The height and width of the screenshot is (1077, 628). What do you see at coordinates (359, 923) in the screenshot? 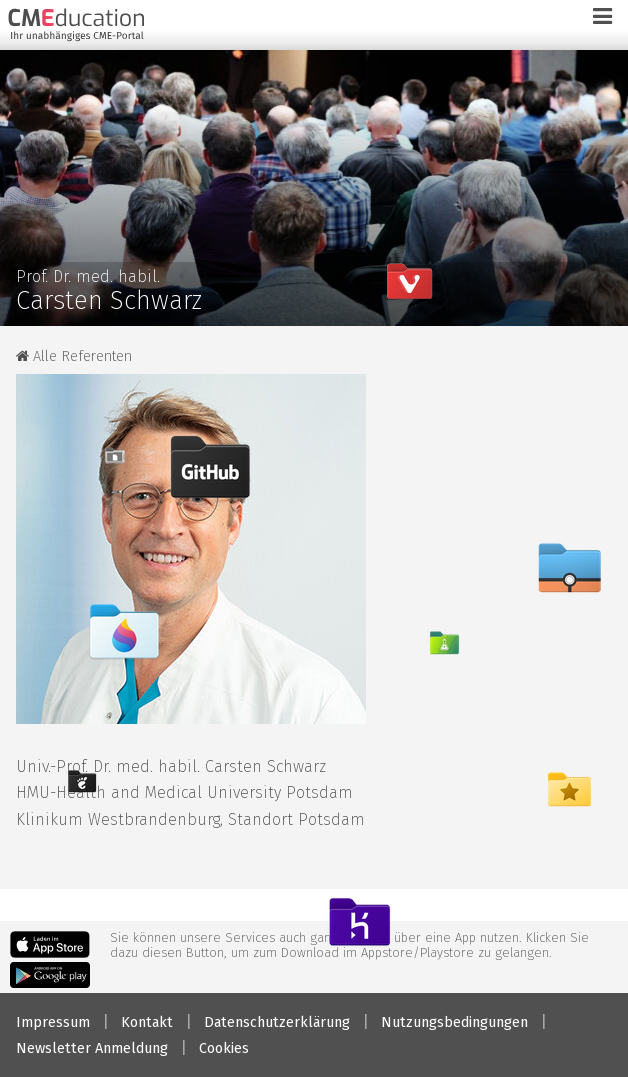
I see `folder containing Heroku project files` at bounding box center [359, 923].